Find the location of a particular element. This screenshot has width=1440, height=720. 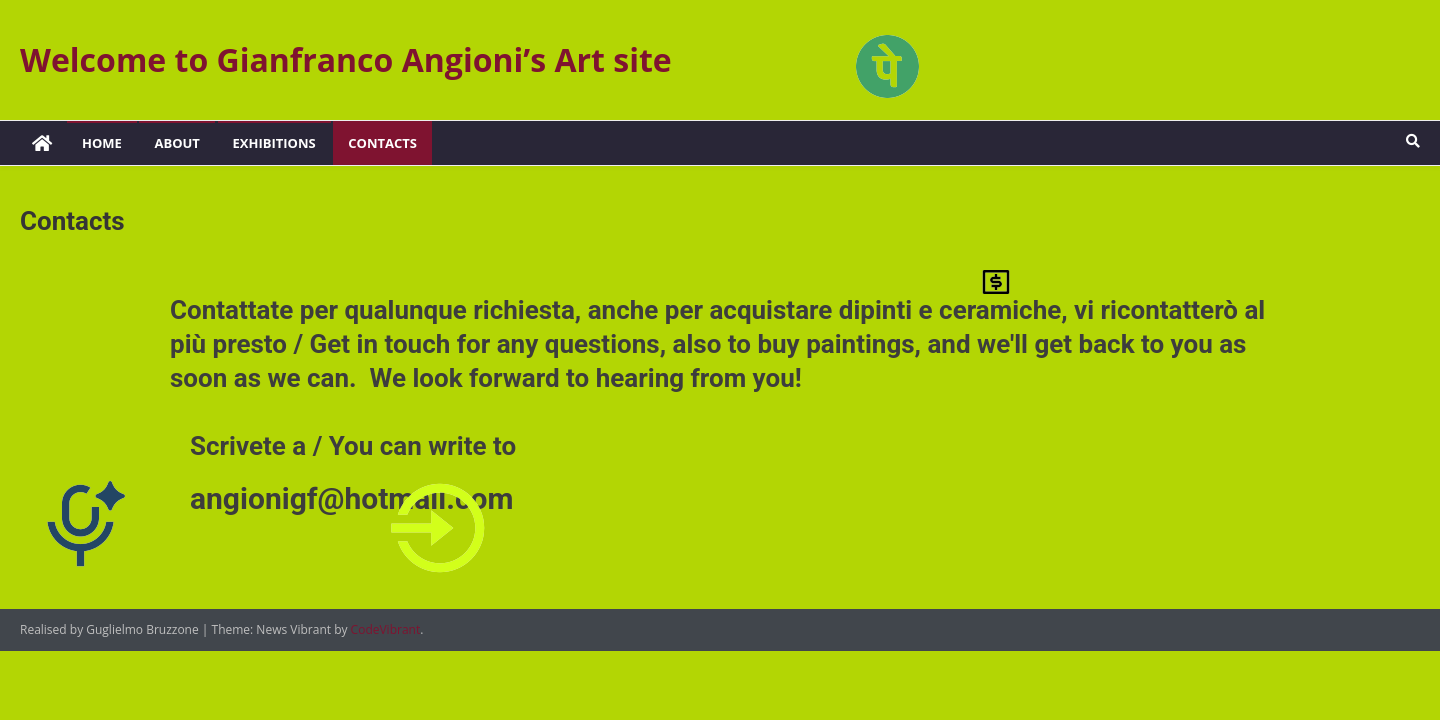

open PhonePe payment app is located at coordinates (887, 66).